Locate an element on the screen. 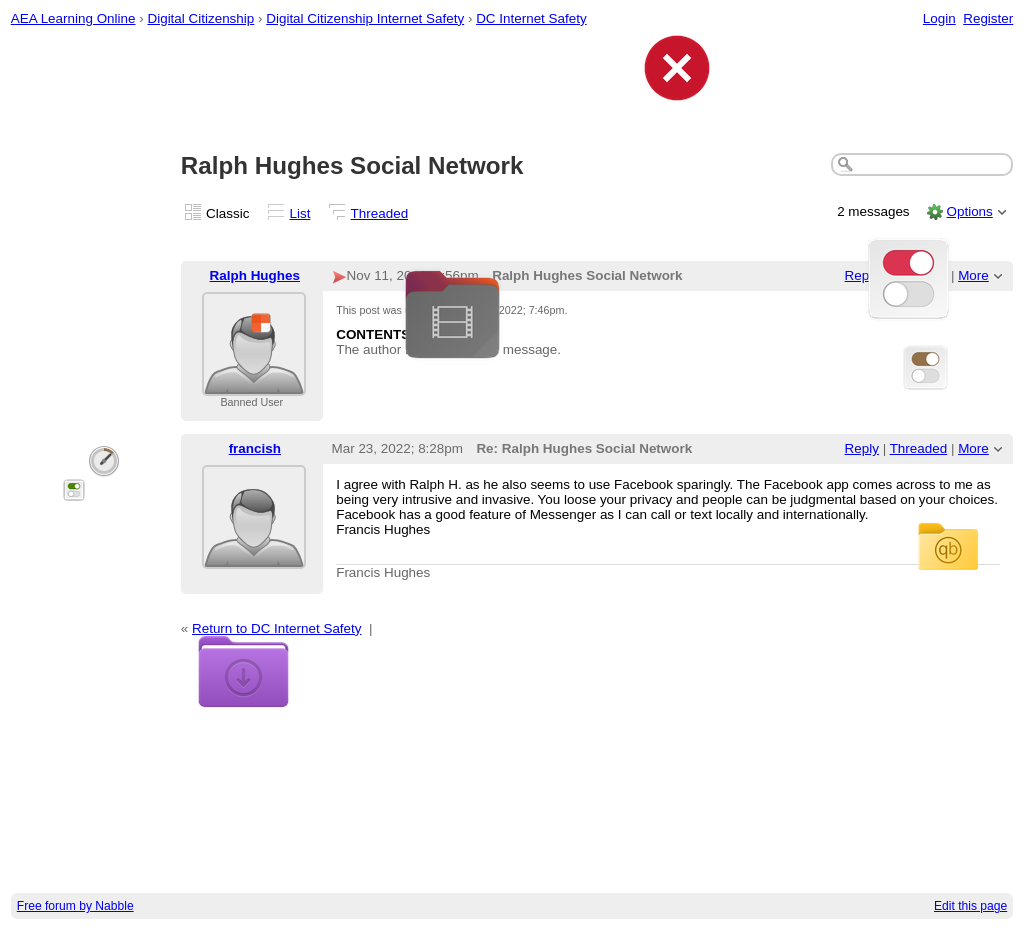  open gnome tweaks to customize system settings is located at coordinates (74, 490).